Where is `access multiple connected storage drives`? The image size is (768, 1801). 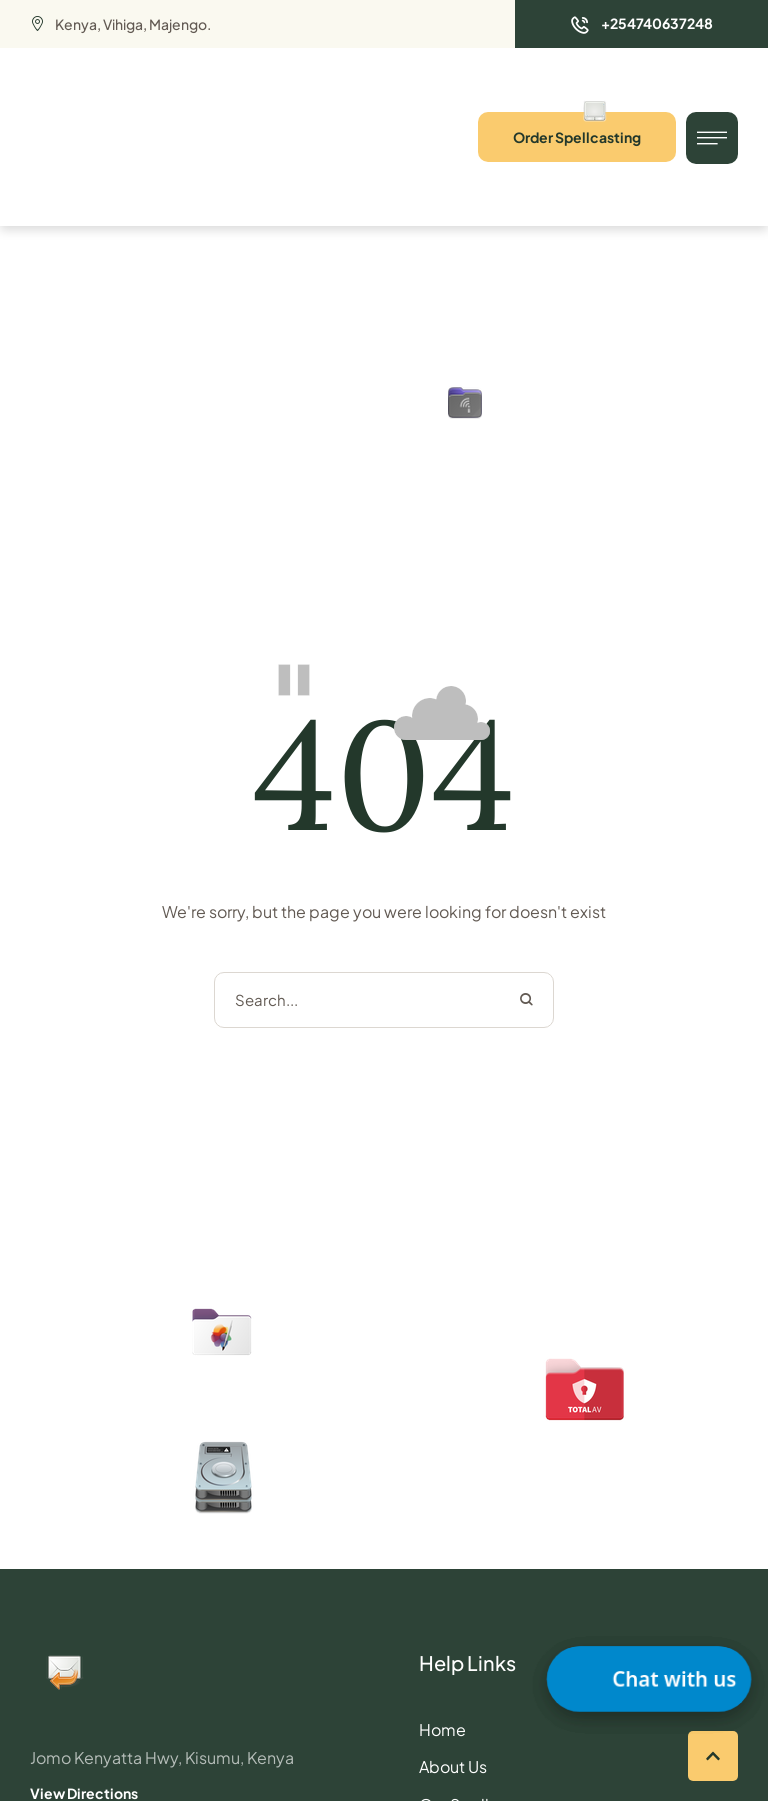 access multiple connected storage drives is located at coordinates (223, 1477).